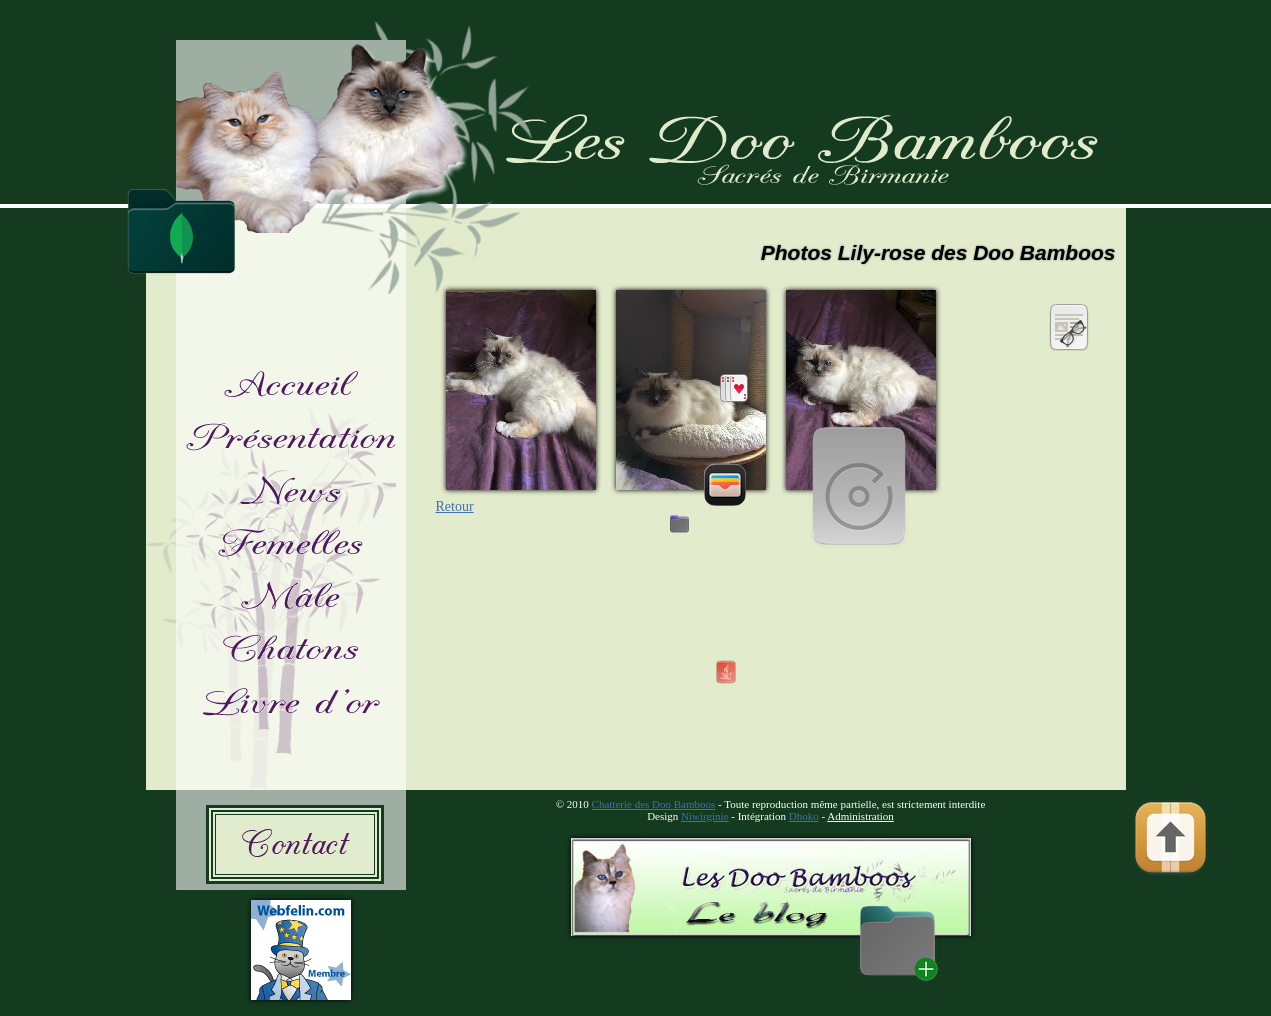  I want to click on create a new folder, so click(897, 940).